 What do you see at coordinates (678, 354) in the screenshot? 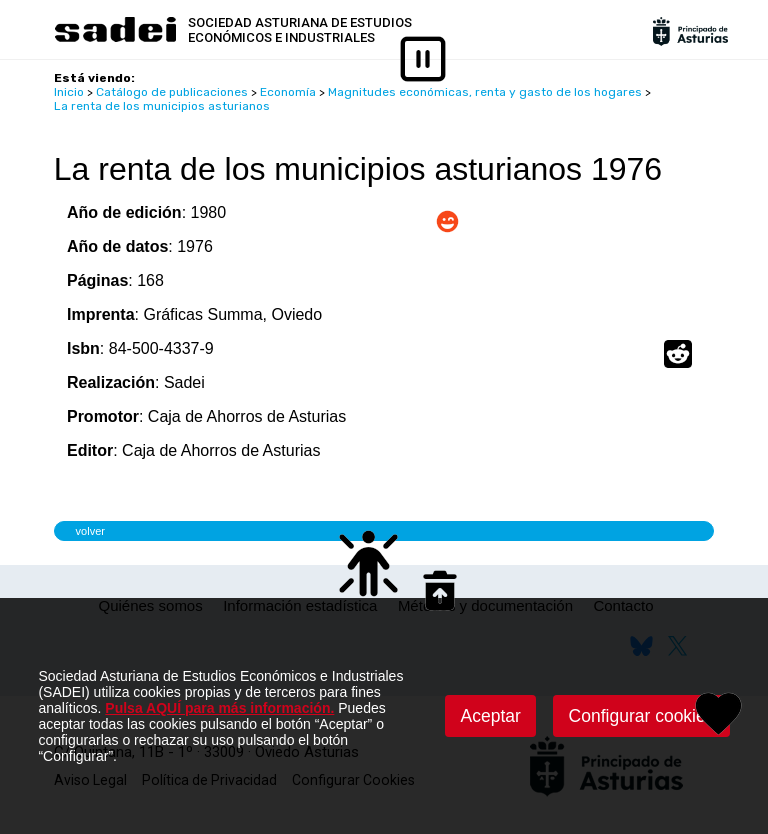
I see `open Reddit app` at bounding box center [678, 354].